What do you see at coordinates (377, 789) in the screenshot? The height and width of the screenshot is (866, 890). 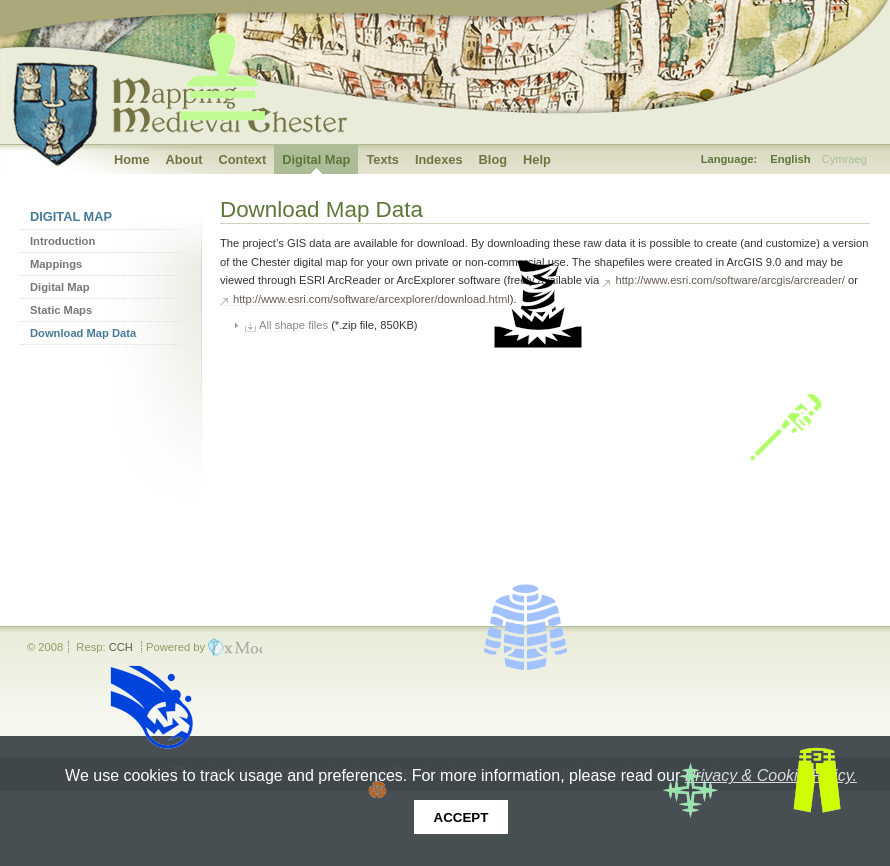 I see `select viola flower in a game inventory` at bounding box center [377, 789].